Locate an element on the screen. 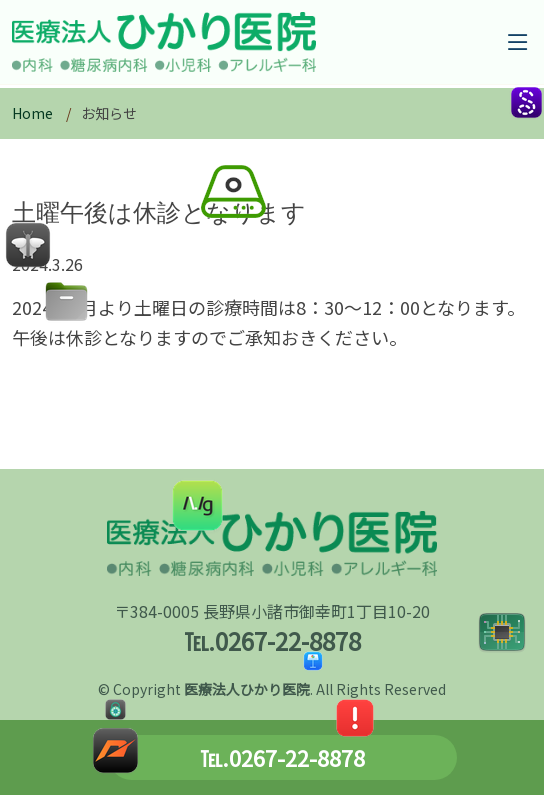 This screenshot has width=544, height=795. indicates a firewire-connected hard drive is located at coordinates (233, 189).